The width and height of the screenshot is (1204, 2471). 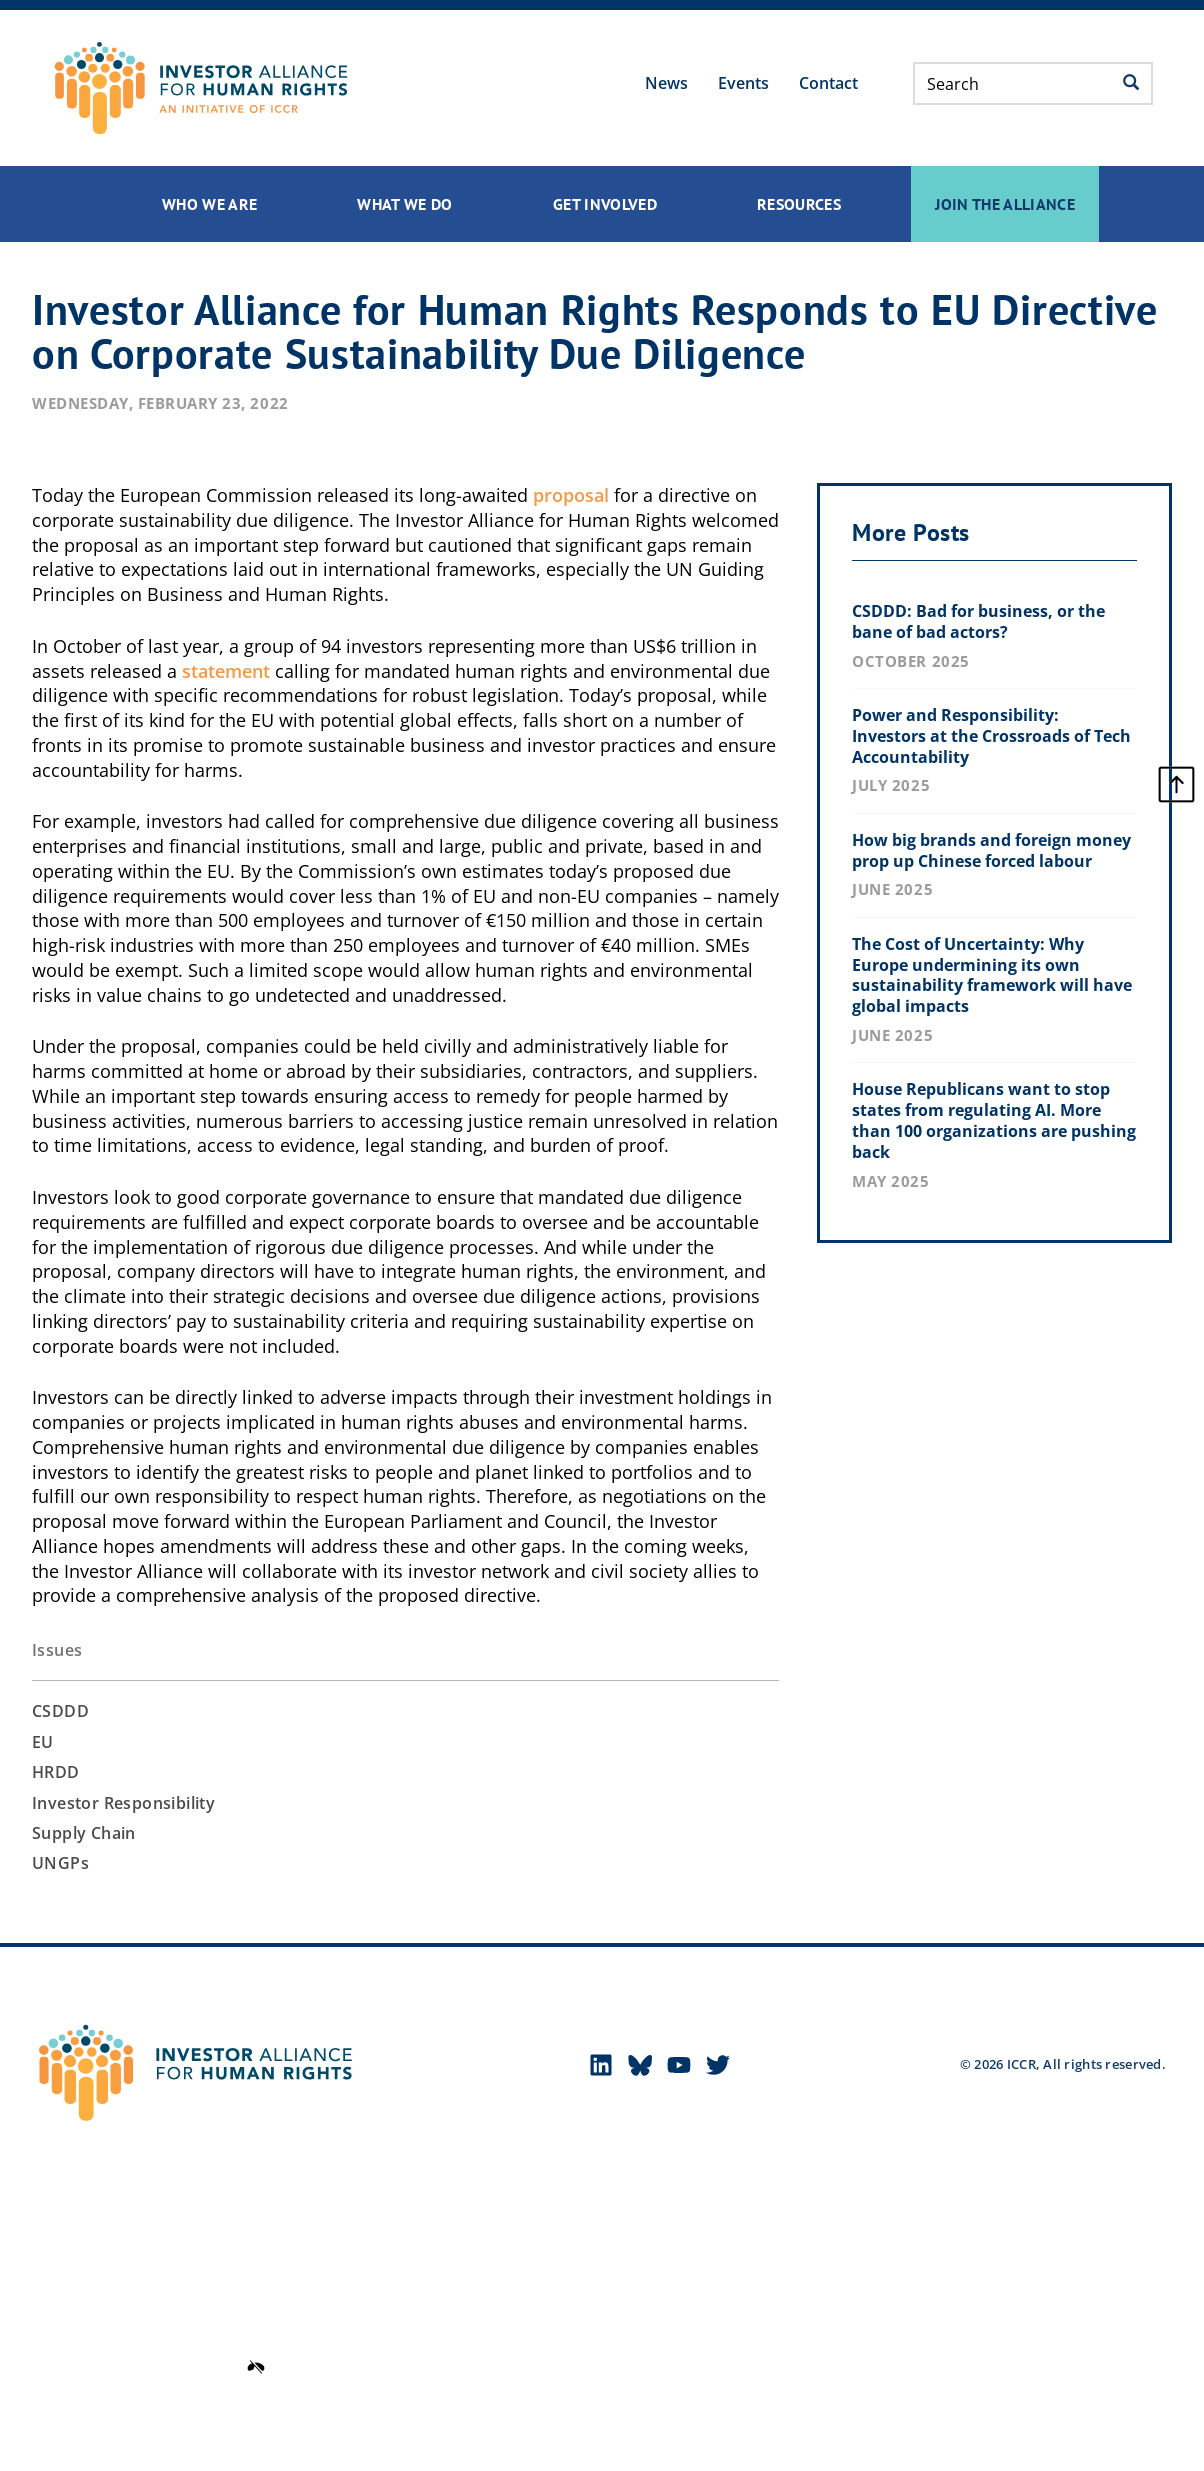 I want to click on upload a file or content, so click(x=1176, y=784).